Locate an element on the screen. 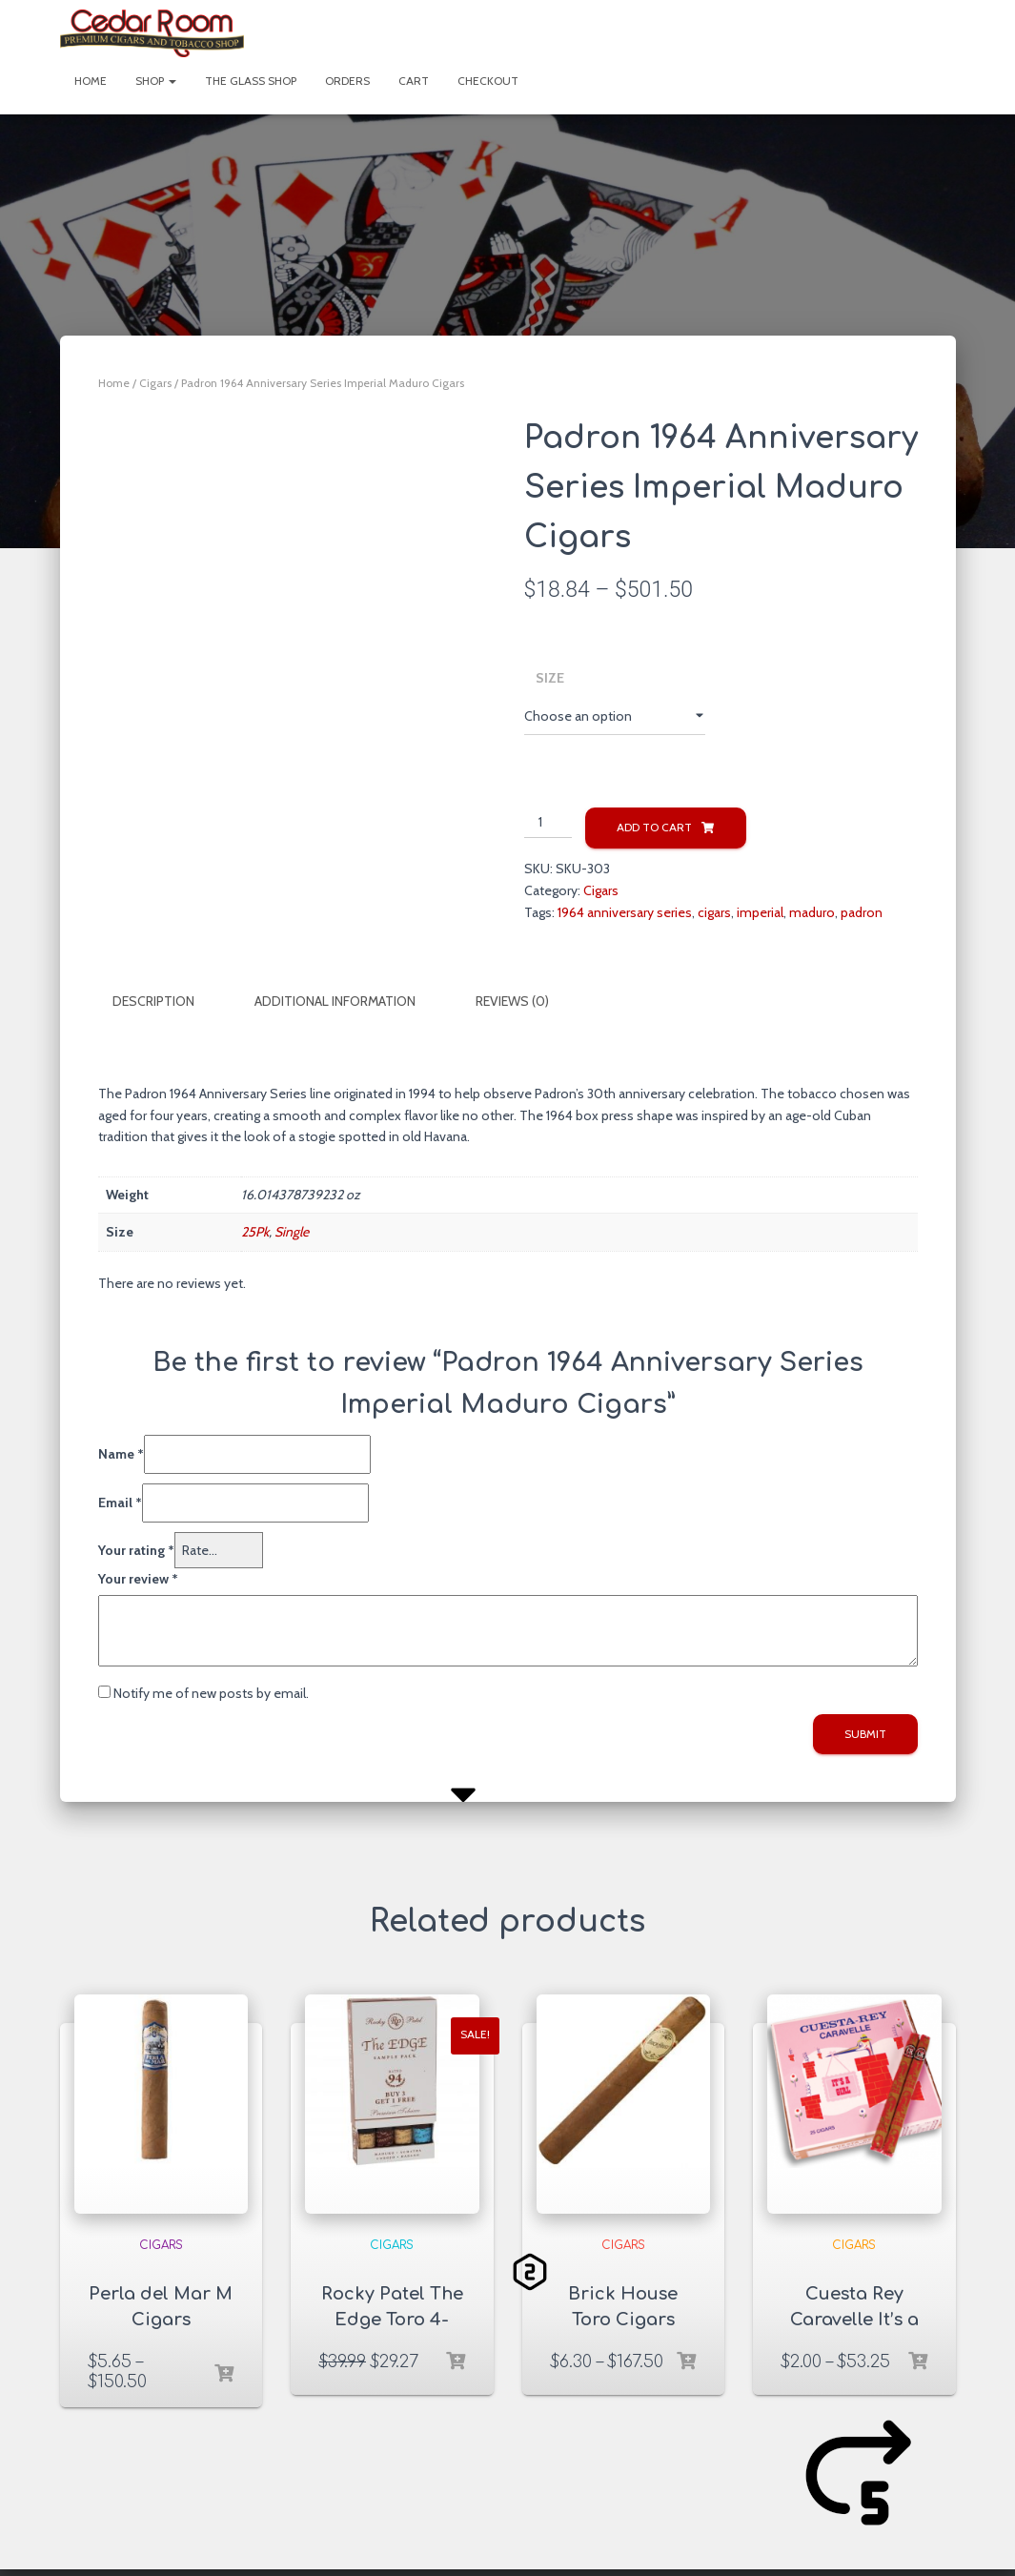 The height and width of the screenshot is (2576, 1015). step 2 in a multi-step process is located at coordinates (530, 2272).